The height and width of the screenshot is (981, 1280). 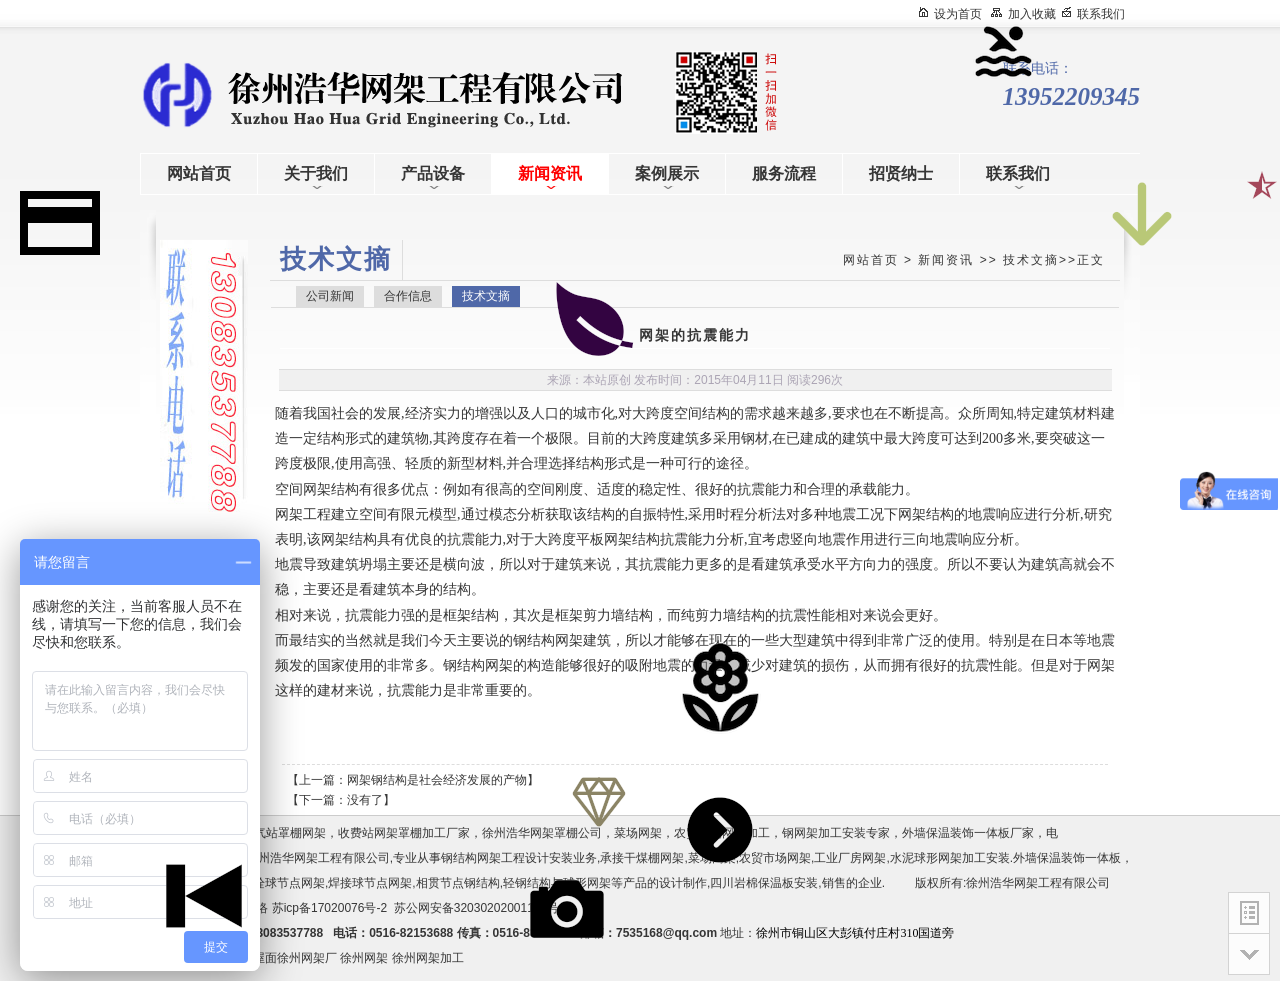 I want to click on skip to previous track, so click(x=204, y=896).